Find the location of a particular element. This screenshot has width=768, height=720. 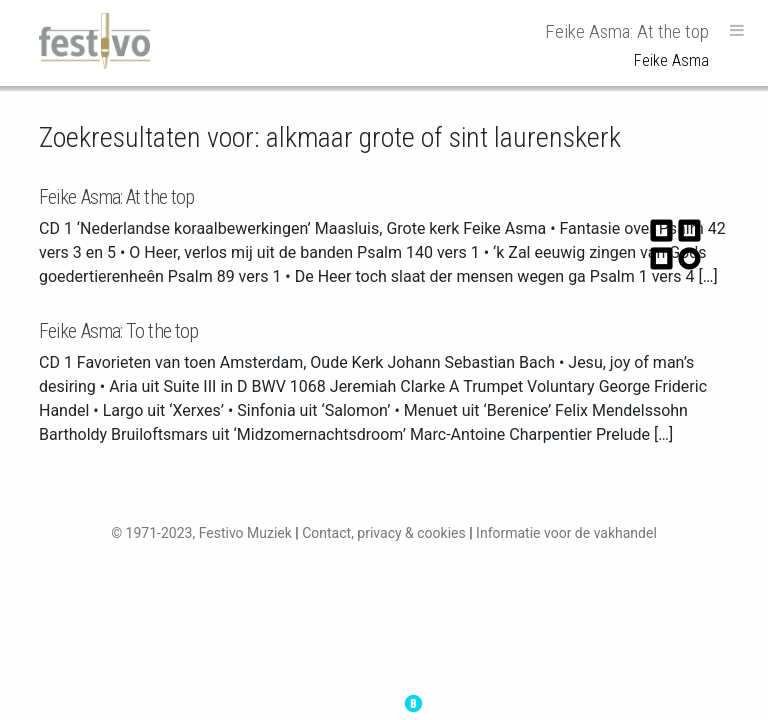

browse categories or sections is located at coordinates (675, 244).